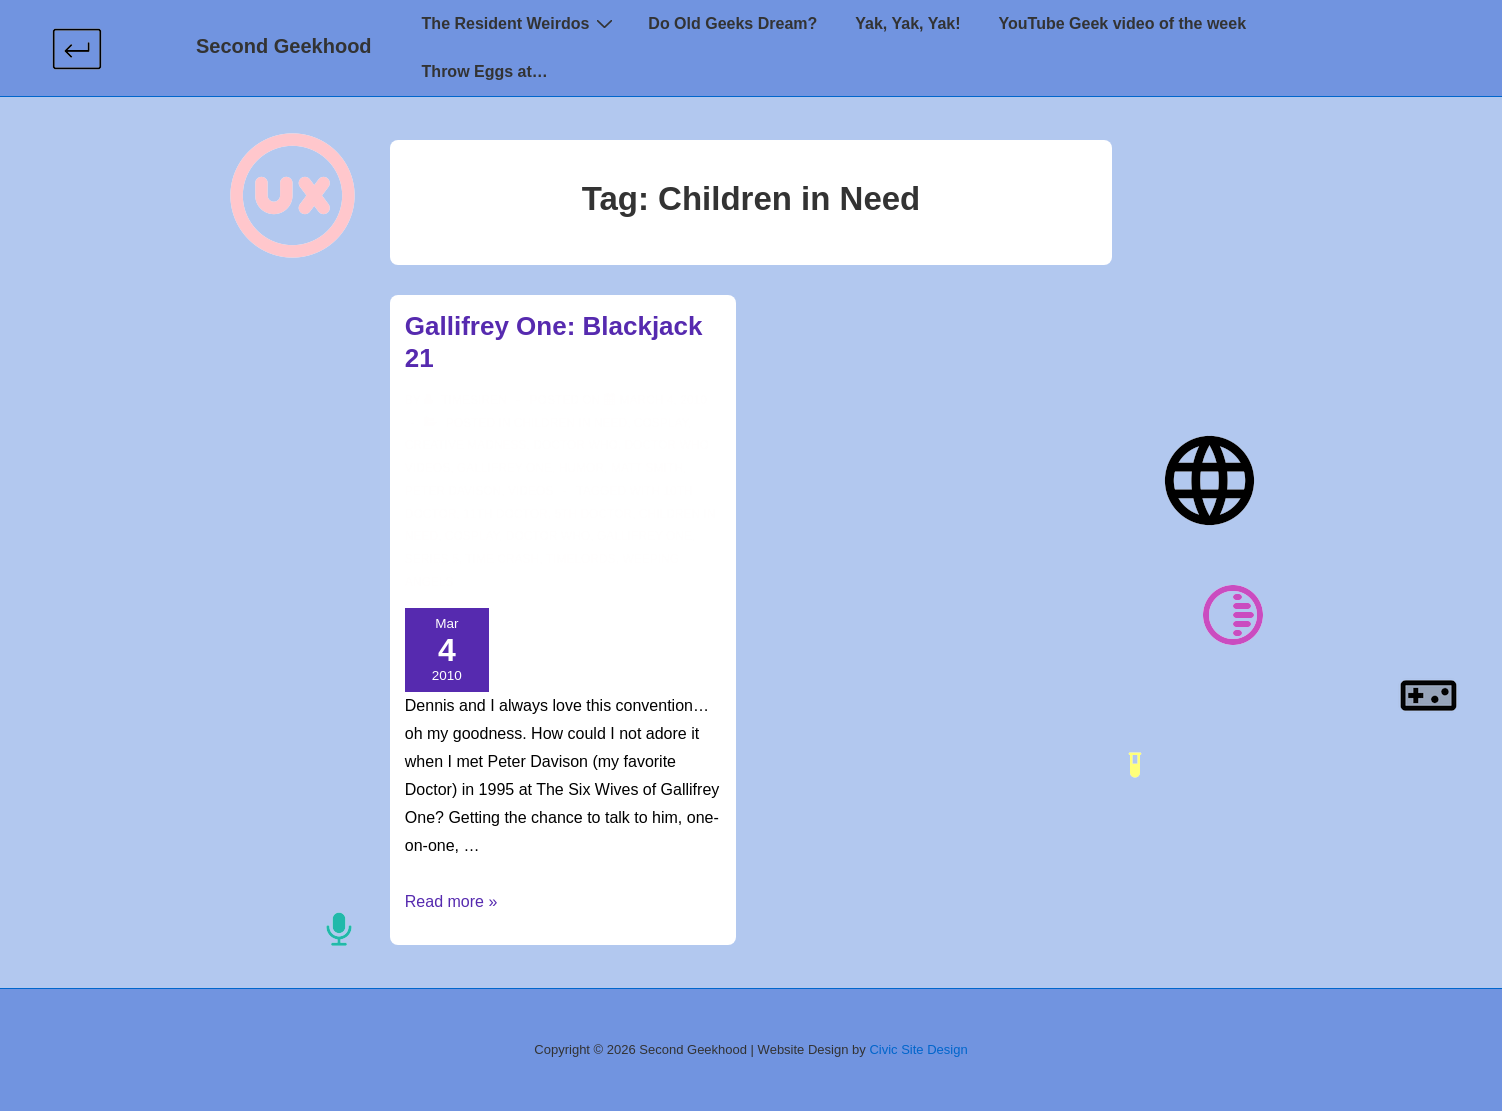  I want to click on toggle shadow effects on an element, so click(1233, 615).